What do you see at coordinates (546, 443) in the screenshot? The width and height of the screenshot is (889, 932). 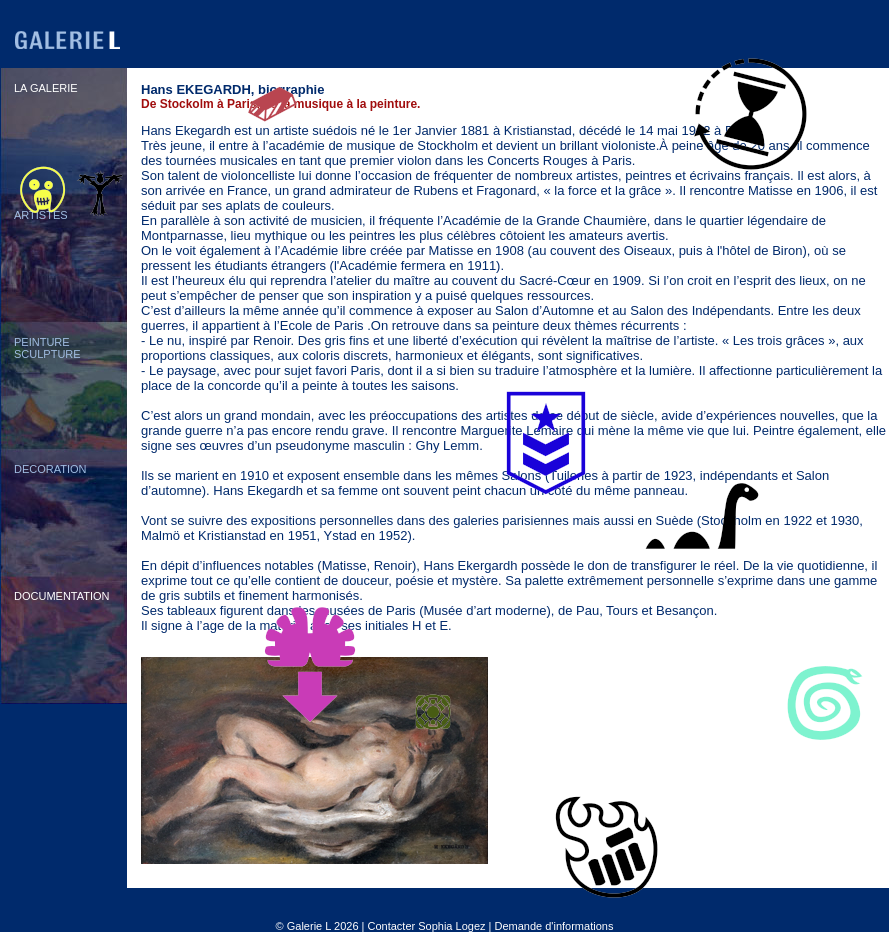 I see `indicates rank 3 or sergeant-level status` at bounding box center [546, 443].